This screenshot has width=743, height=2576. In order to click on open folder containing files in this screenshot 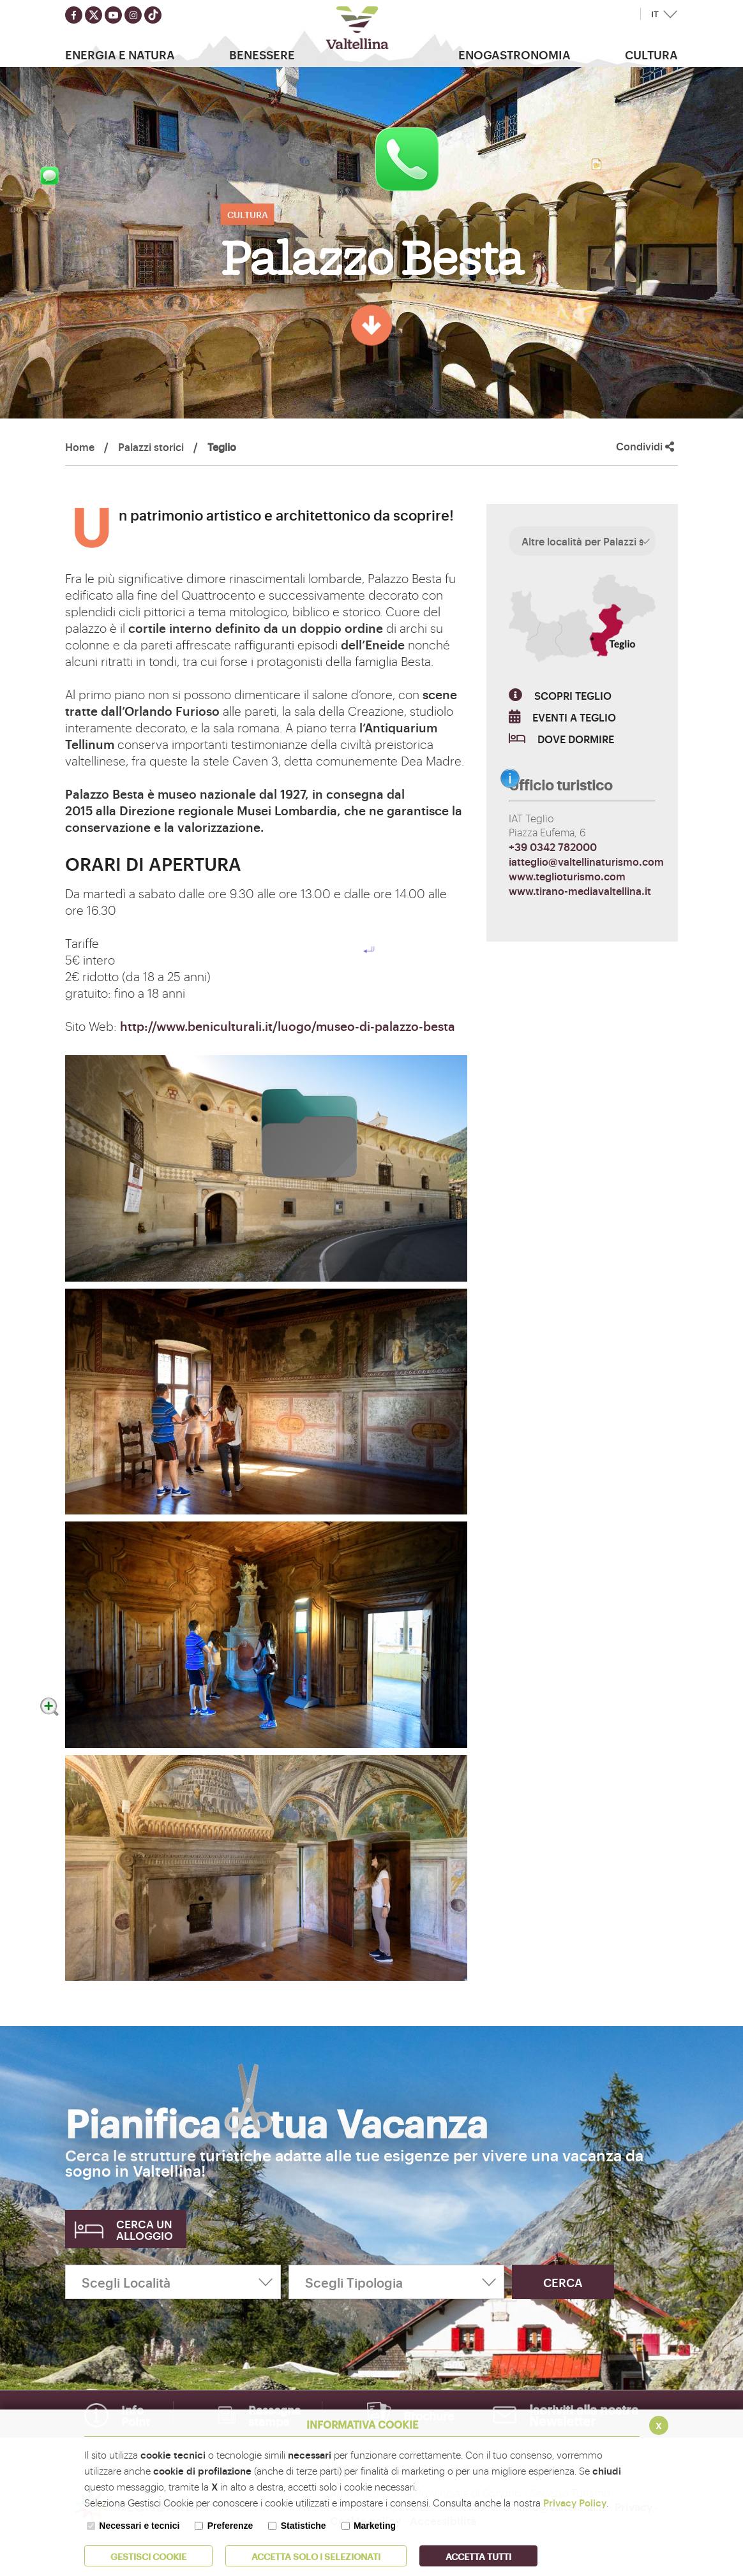, I will do `click(309, 1133)`.